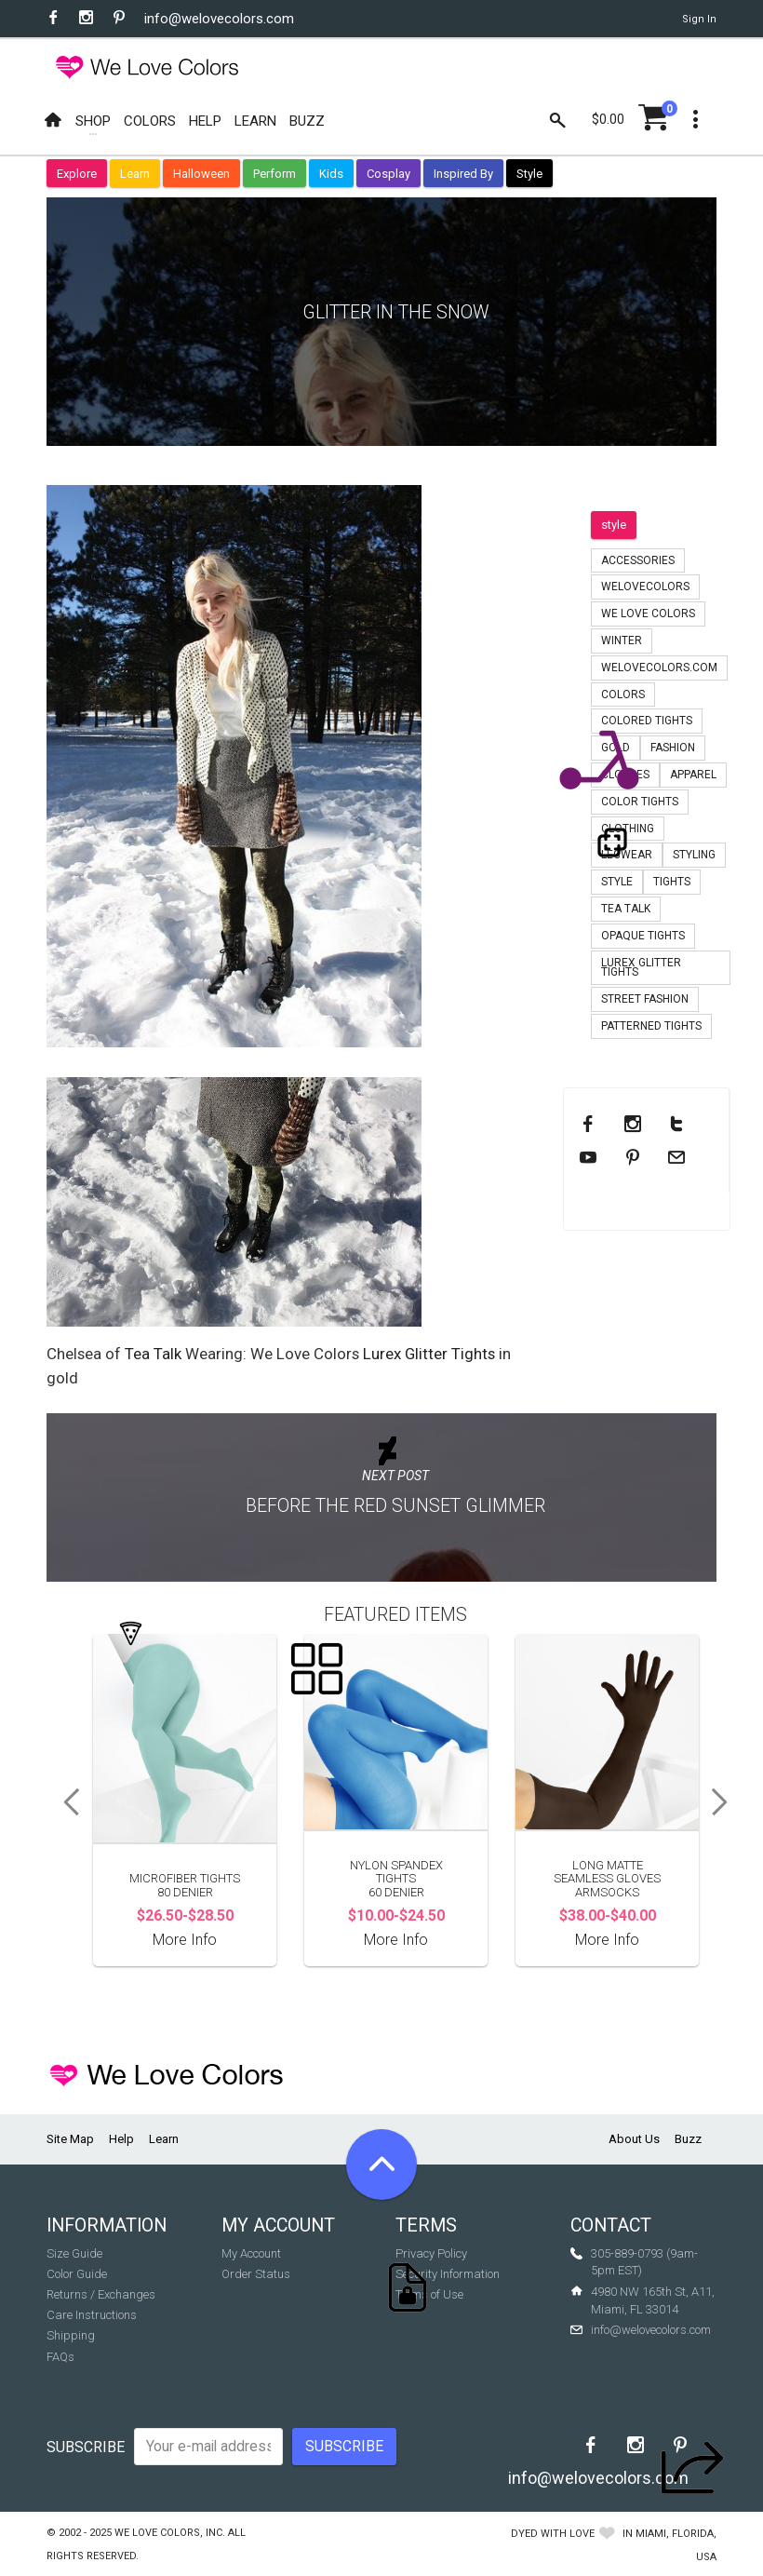  What do you see at coordinates (612, 843) in the screenshot?
I see `apply layer difference blend mode` at bounding box center [612, 843].